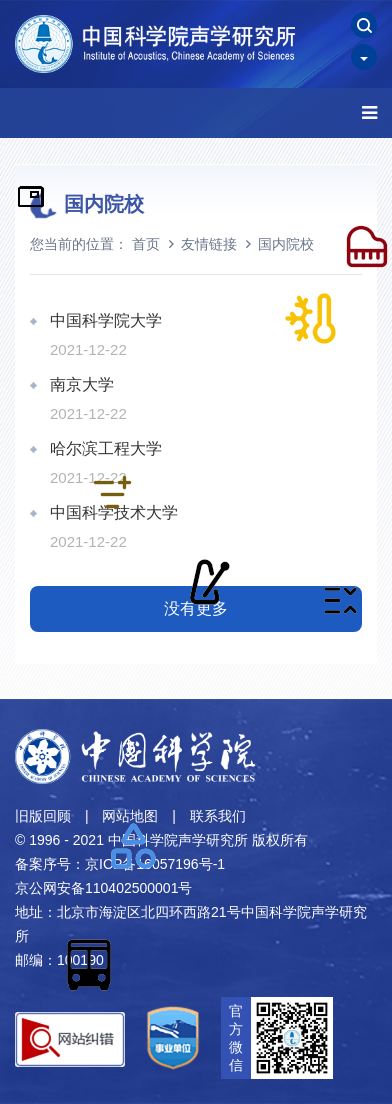  I want to click on enable picture-in-picture mode, so click(31, 197).